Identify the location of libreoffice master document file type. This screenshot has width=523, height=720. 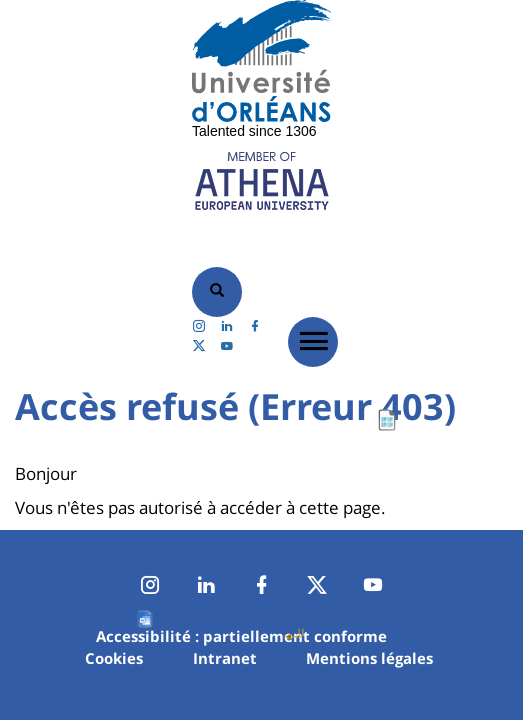
(387, 420).